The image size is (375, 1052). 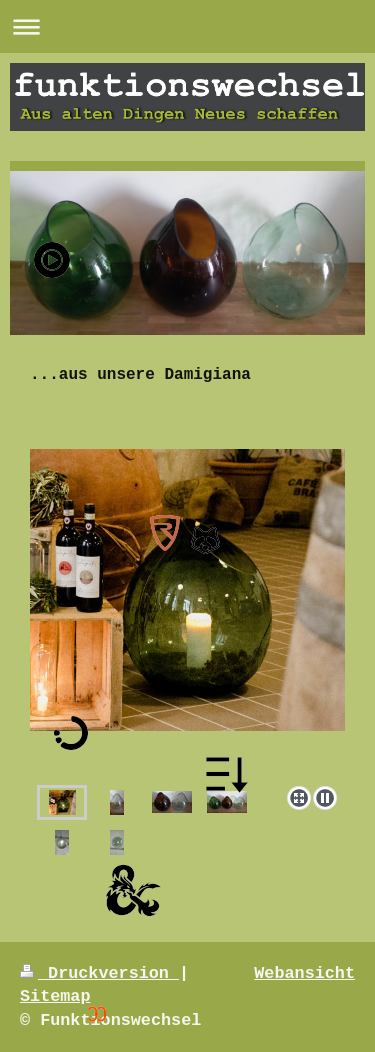 What do you see at coordinates (225, 774) in the screenshot?
I see `sort items in descending order` at bounding box center [225, 774].